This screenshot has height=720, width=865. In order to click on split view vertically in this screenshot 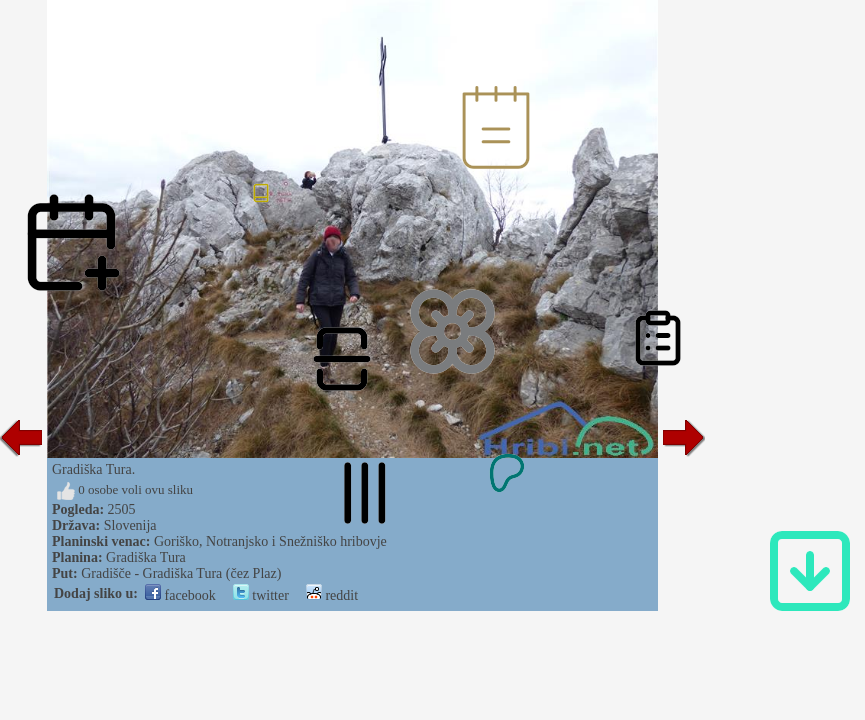, I will do `click(342, 359)`.